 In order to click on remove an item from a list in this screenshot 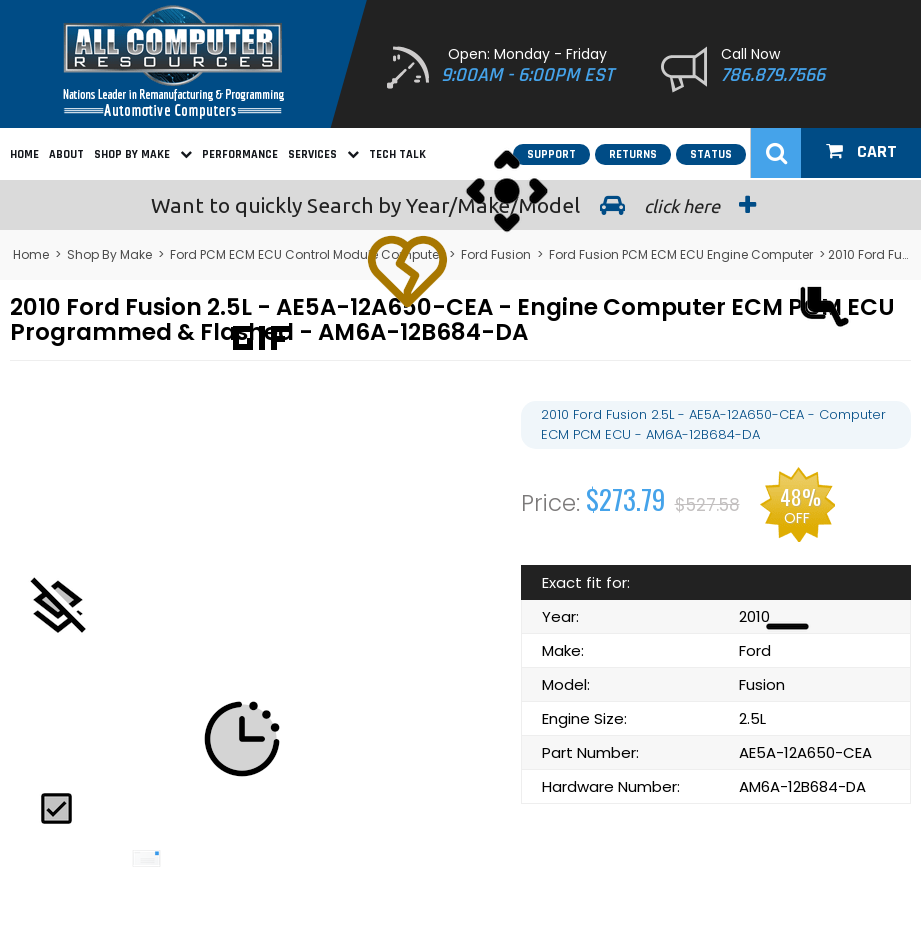, I will do `click(787, 626)`.